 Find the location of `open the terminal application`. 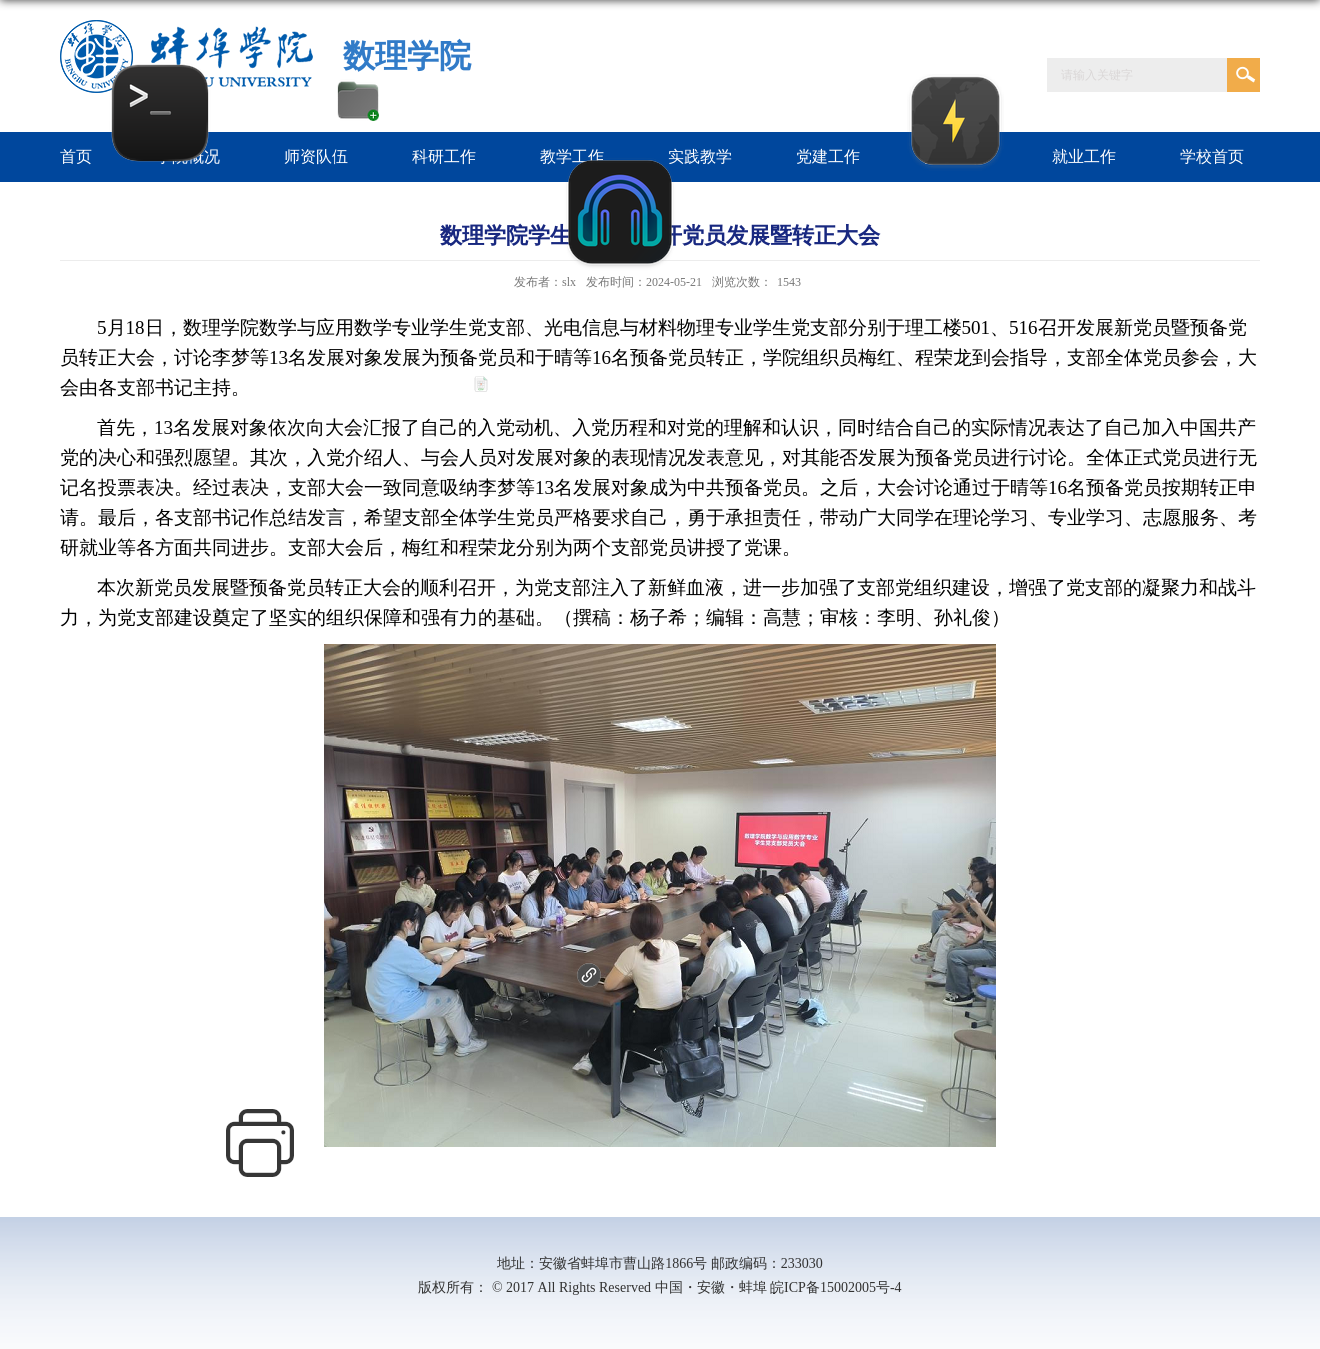

open the terminal application is located at coordinates (160, 113).